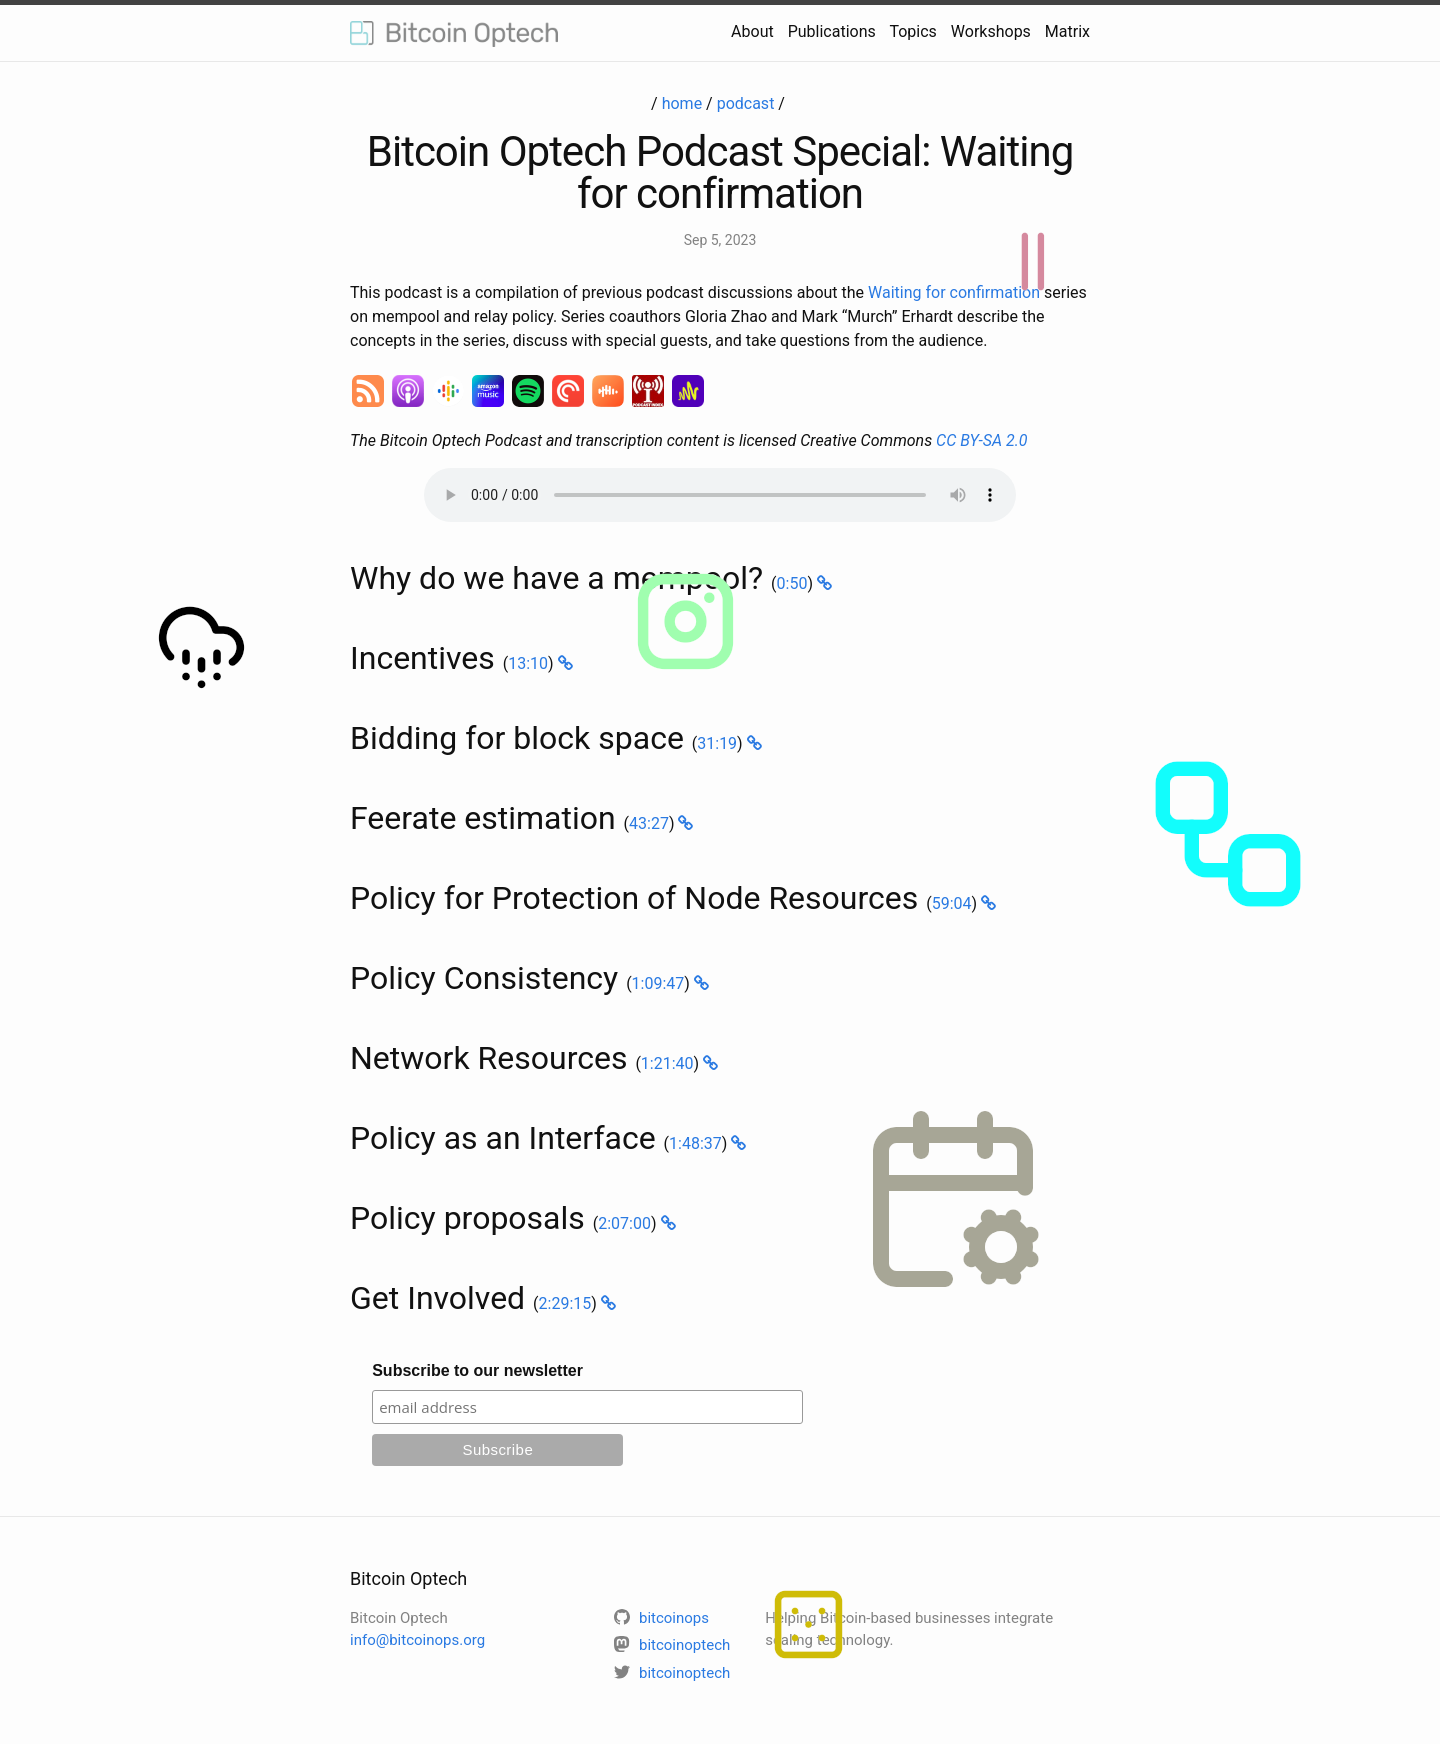  I want to click on view or manage workflow automation, so click(1228, 834).